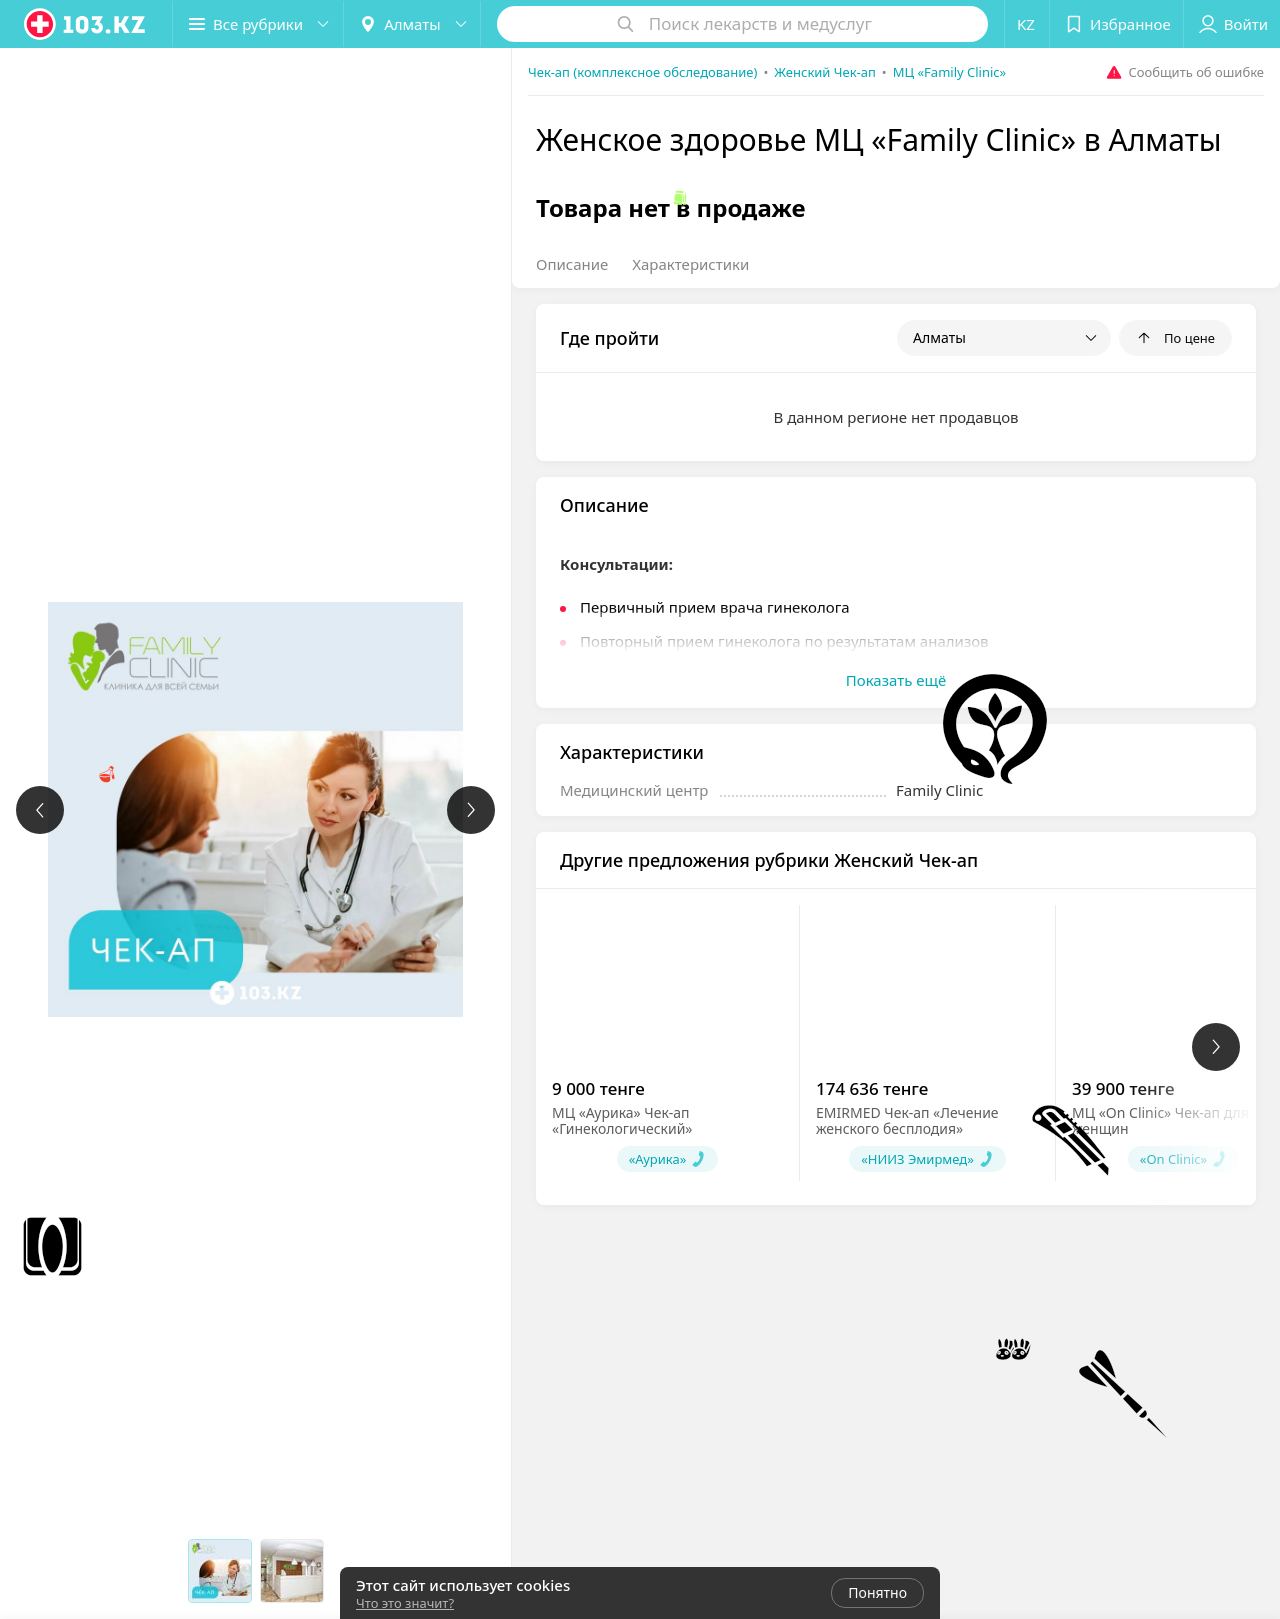 This screenshot has height=1619, width=1280. What do you see at coordinates (680, 196) in the screenshot?
I see `view your takeout or delivery order` at bounding box center [680, 196].